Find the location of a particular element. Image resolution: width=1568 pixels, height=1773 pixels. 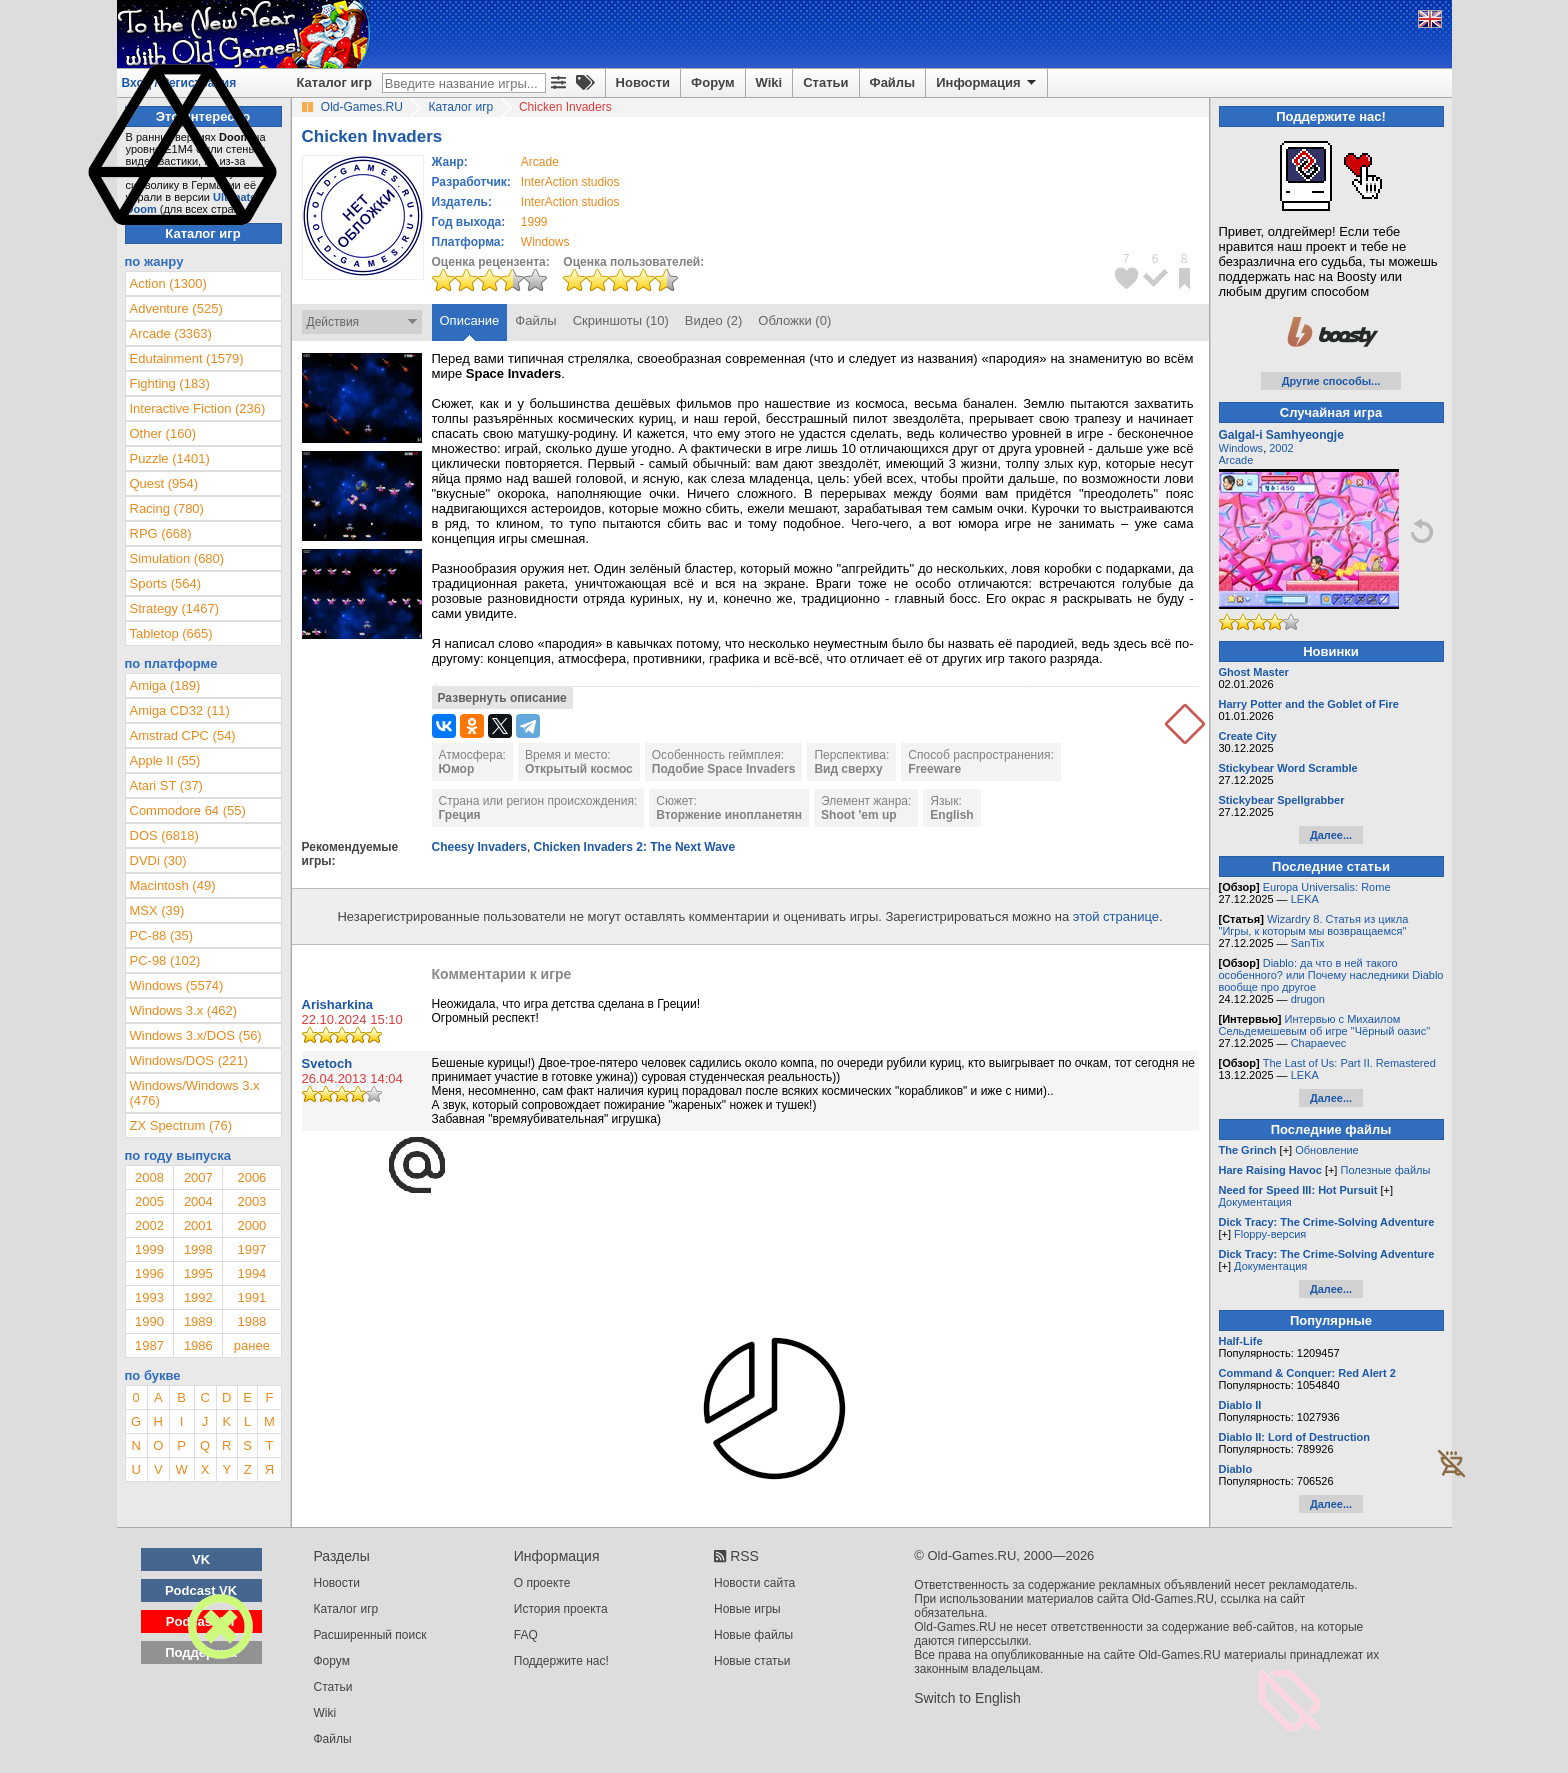

indicates premium or exclusive content is located at coordinates (1185, 724).